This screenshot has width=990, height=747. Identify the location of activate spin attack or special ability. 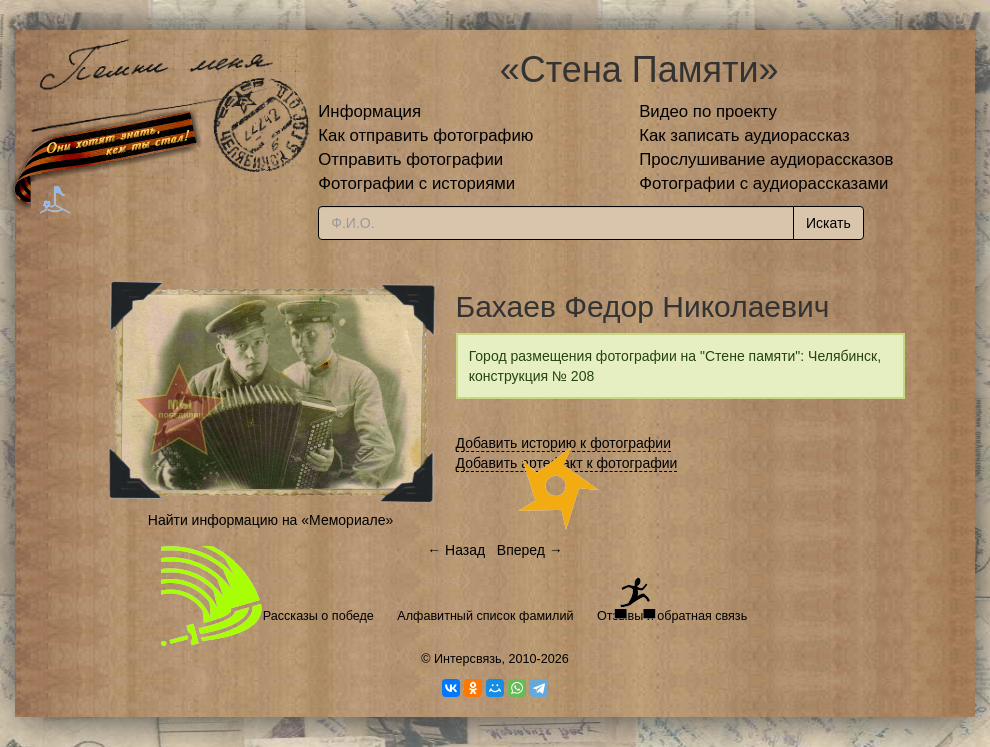
(558, 488).